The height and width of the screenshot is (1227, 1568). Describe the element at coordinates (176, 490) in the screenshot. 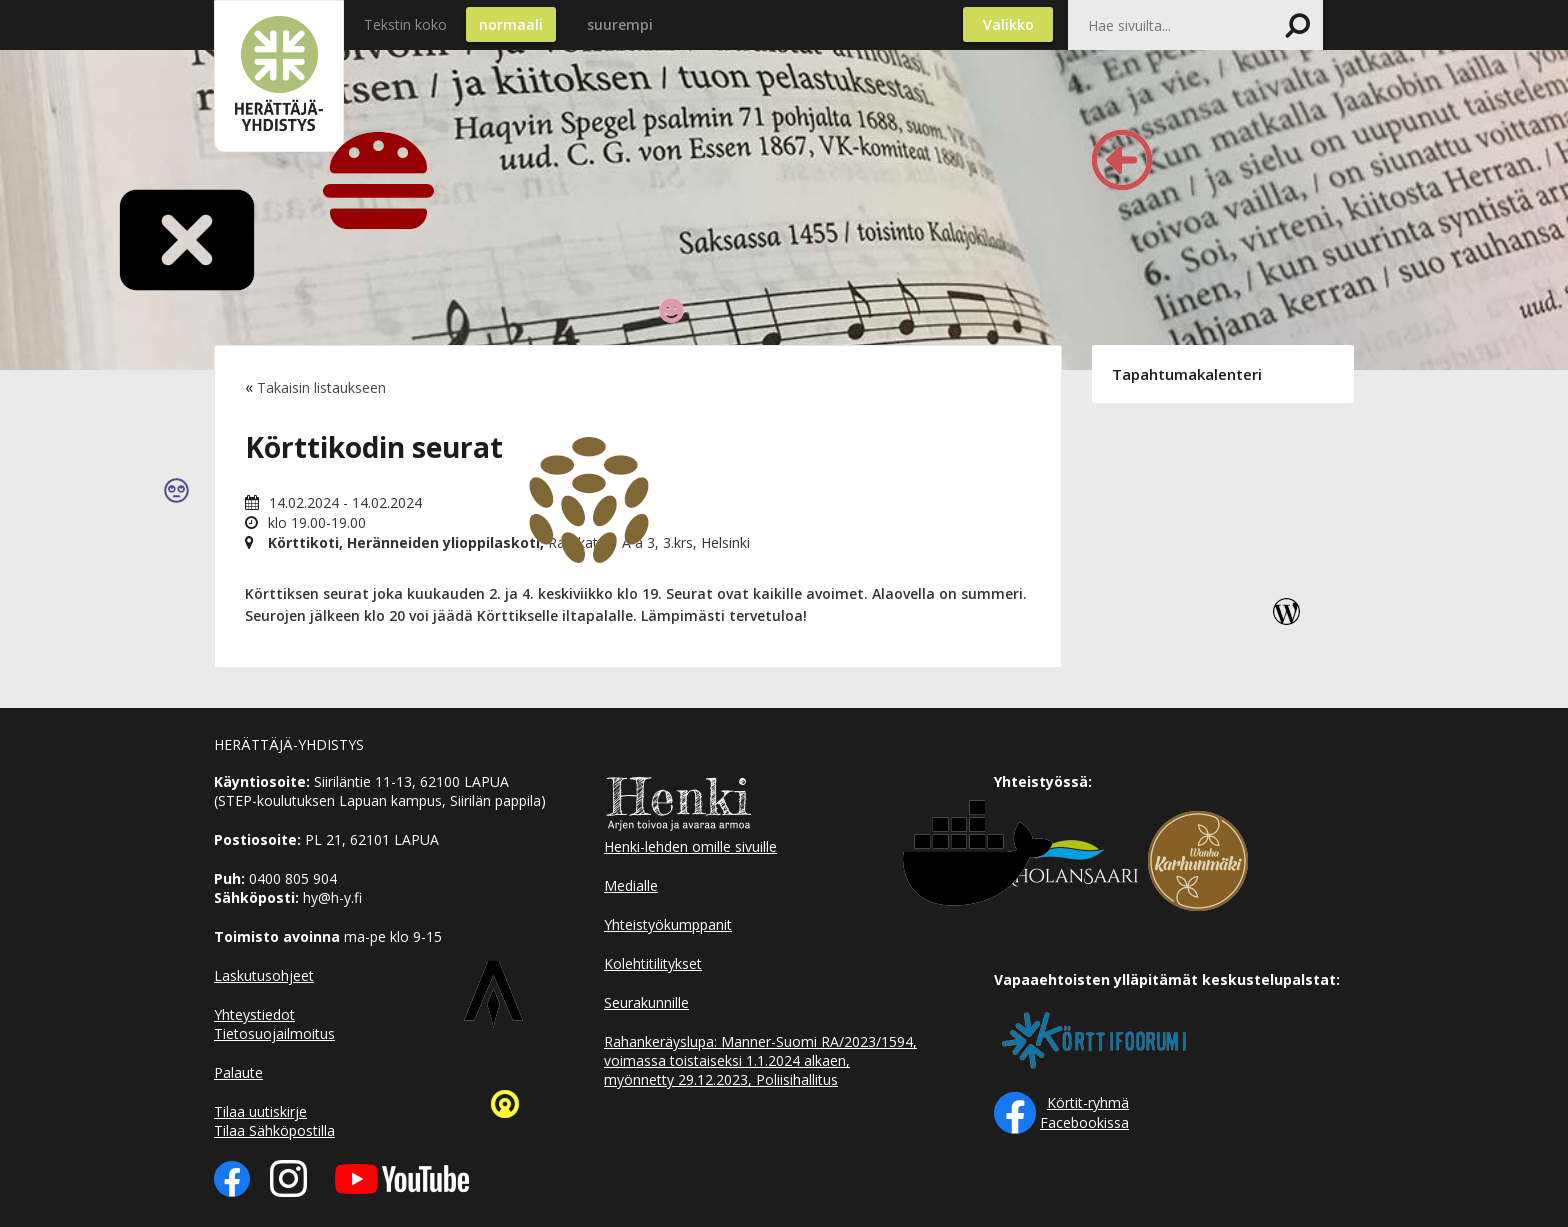

I see `express annoyance or exasperation` at that location.